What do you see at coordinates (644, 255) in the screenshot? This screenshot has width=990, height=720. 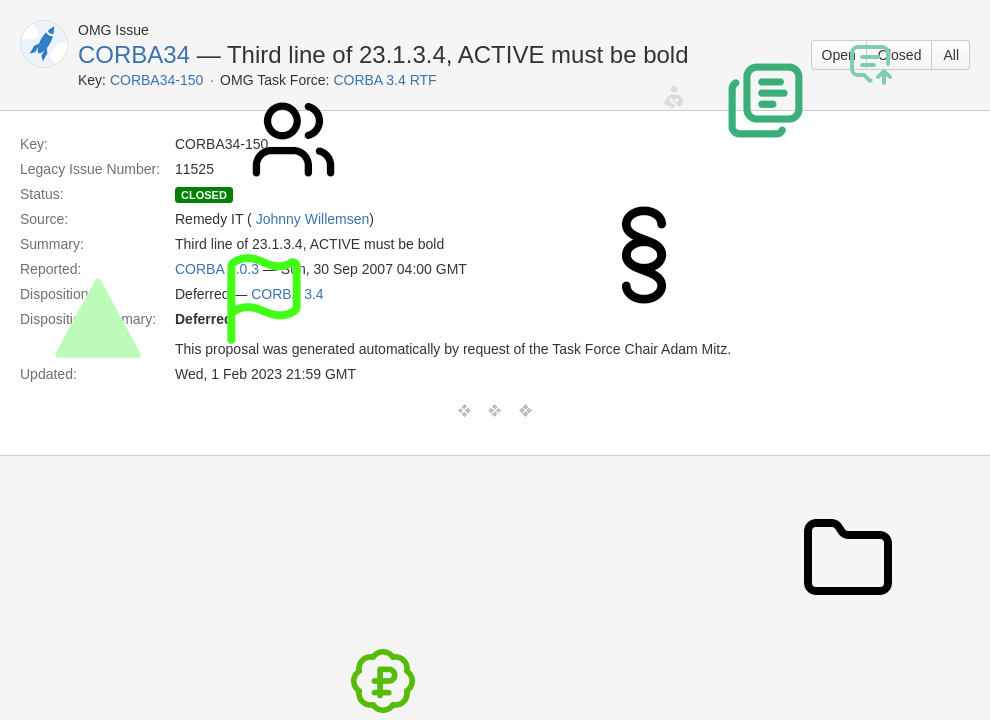 I see `indicates a section break or divider in a document` at bounding box center [644, 255].